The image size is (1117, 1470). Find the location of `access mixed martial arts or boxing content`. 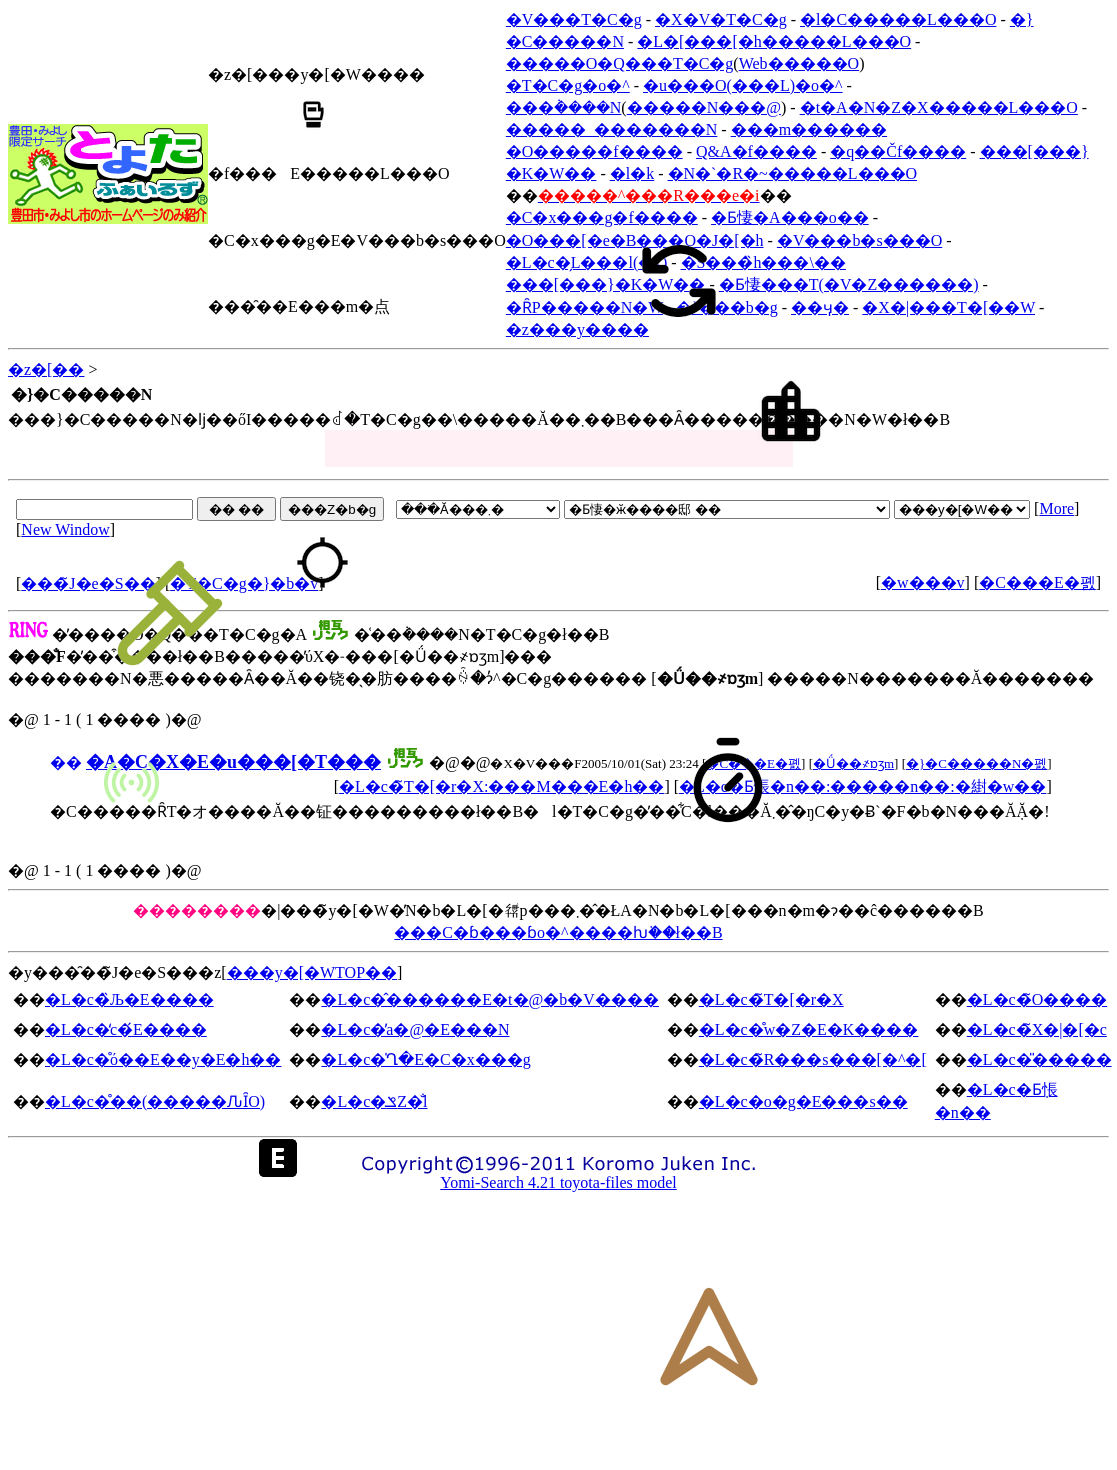

access mixed martial arts or boxing content is located at coordinates (313, 114).